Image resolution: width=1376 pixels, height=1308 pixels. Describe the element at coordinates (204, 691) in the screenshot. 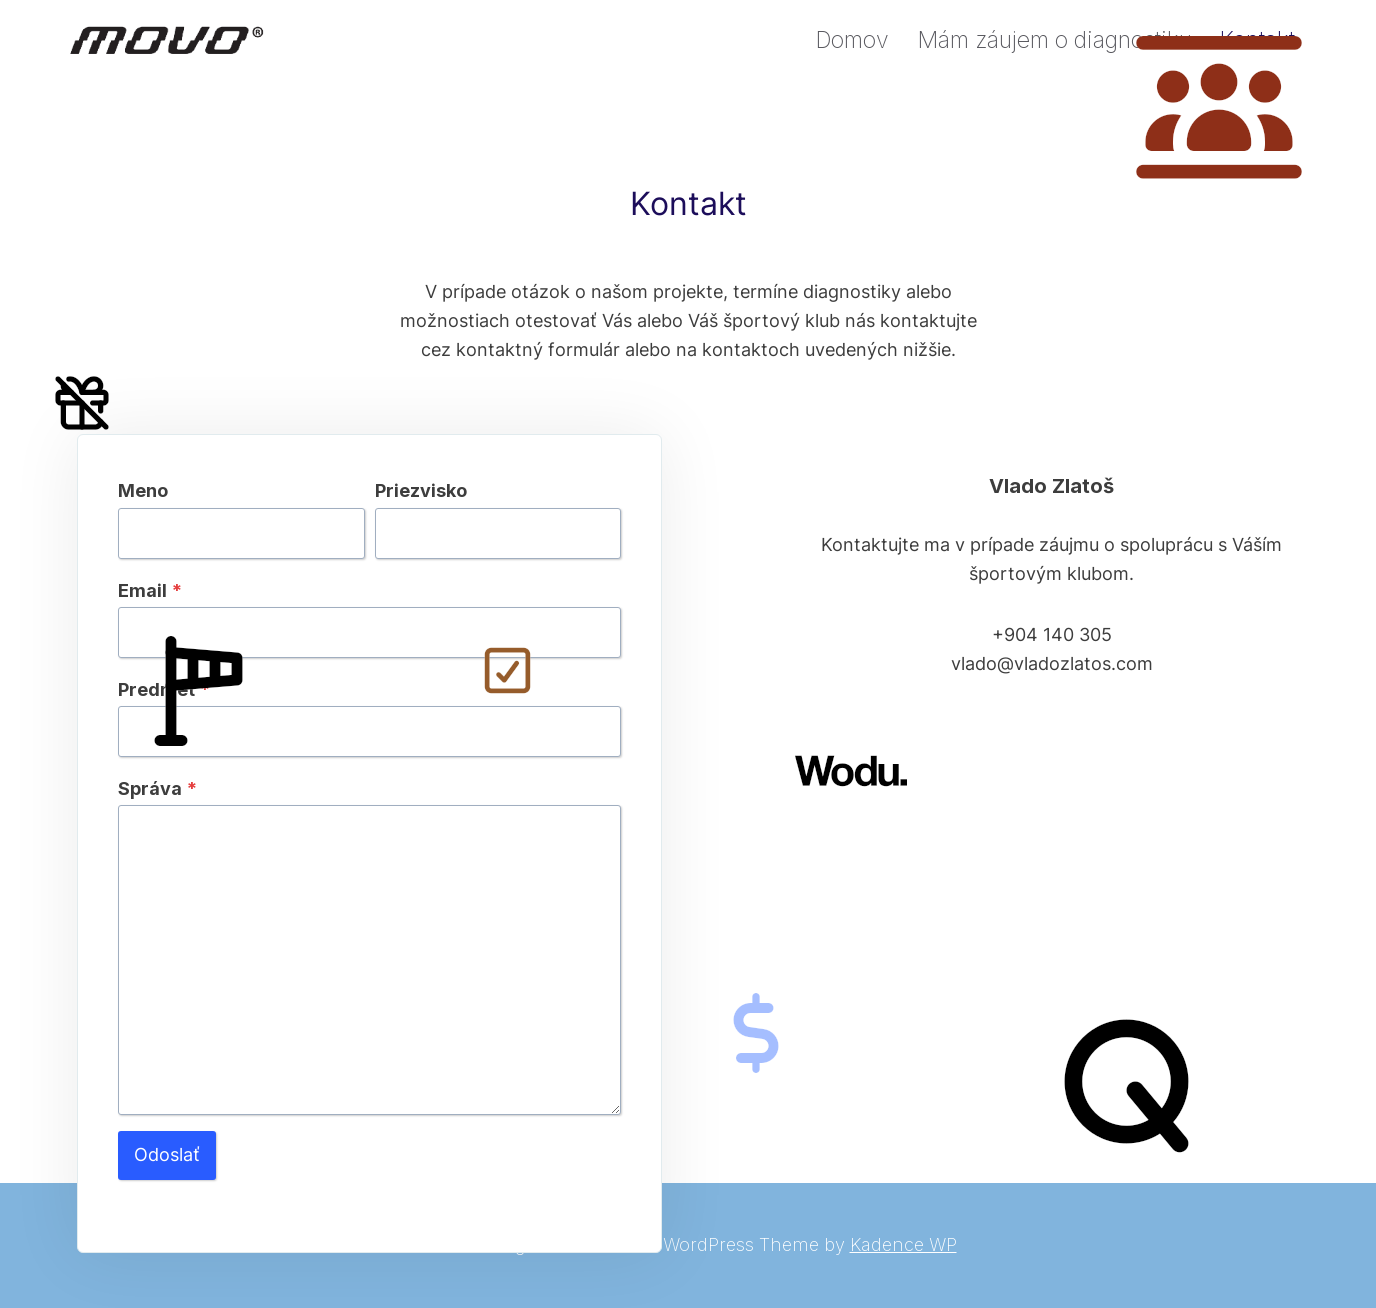

I see `view current wind conditions` at that location.